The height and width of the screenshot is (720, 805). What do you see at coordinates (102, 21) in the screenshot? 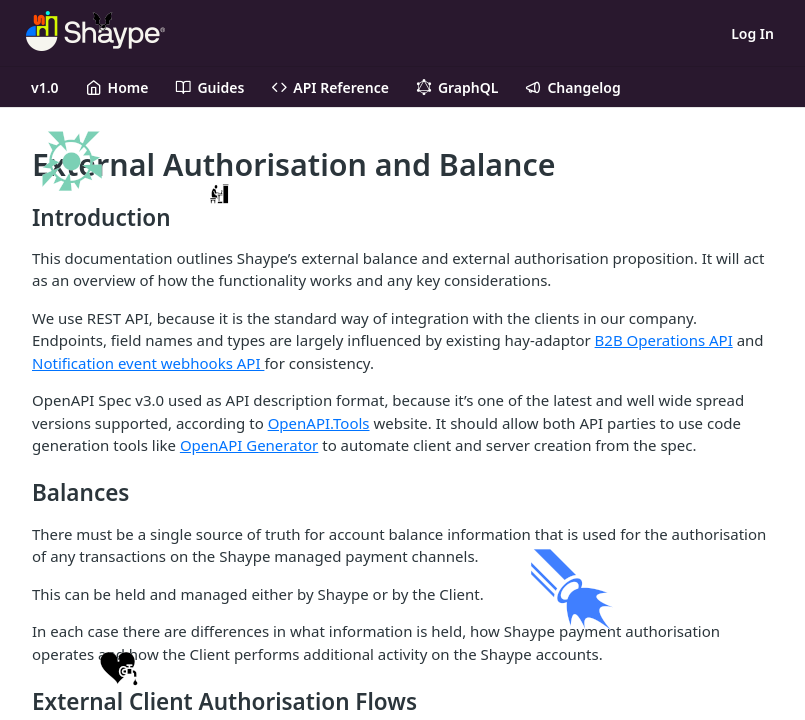
I see `bat-themed game faction or guild emblem` at bounding box center [102, 21].